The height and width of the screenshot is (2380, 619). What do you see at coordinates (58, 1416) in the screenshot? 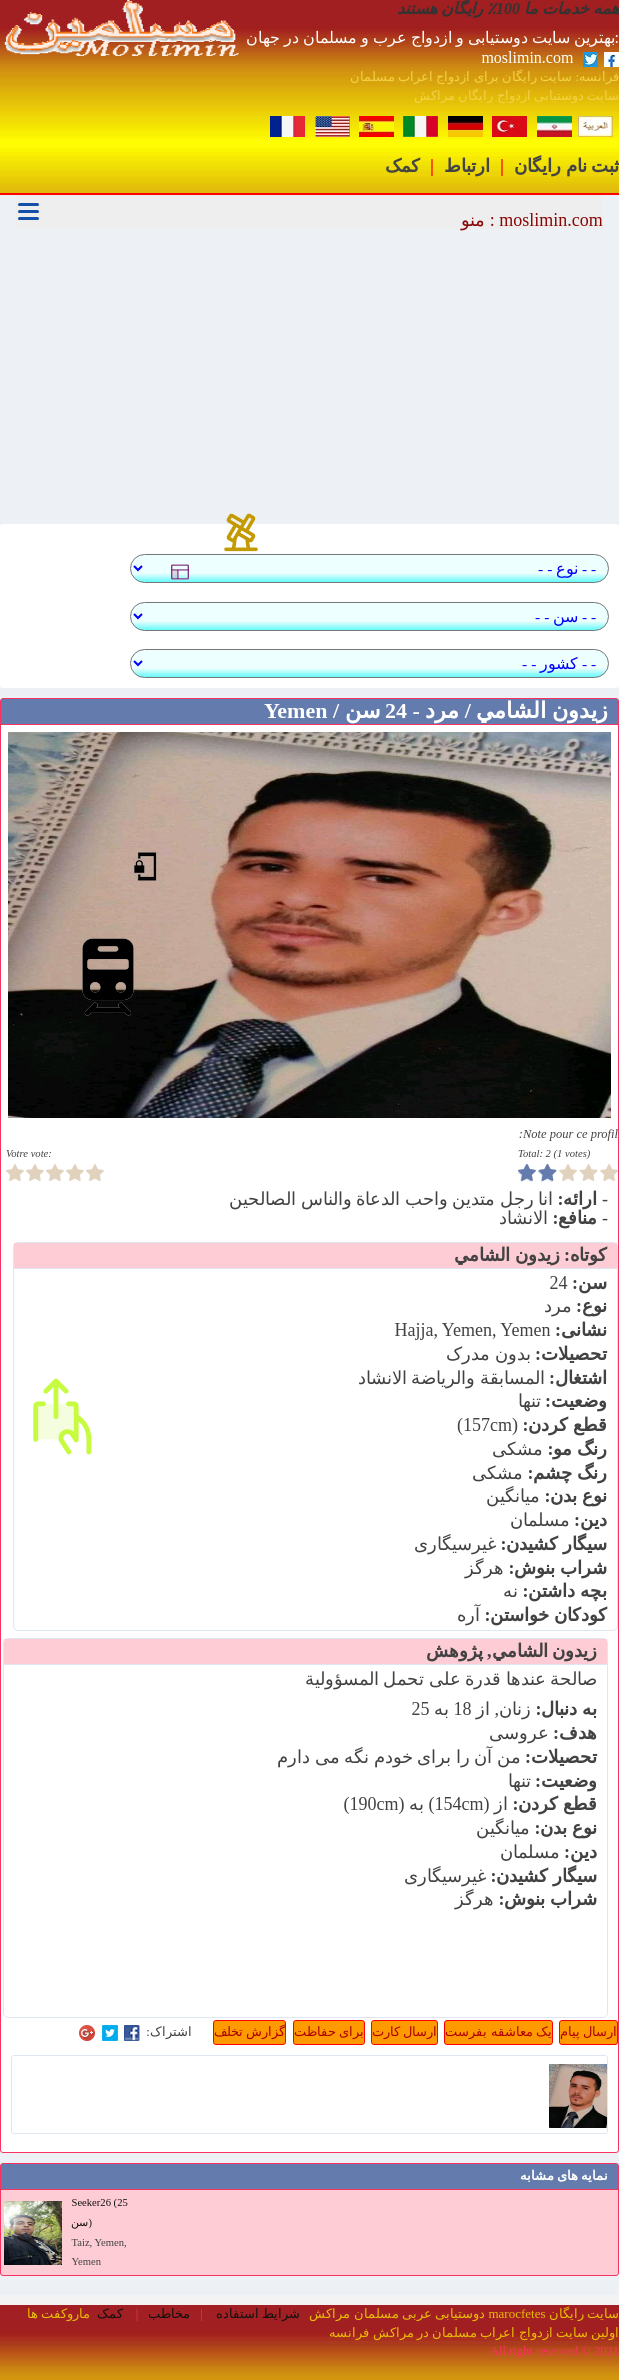
I see `deposit or upload funds manually` at bounding box center [58, 1416].